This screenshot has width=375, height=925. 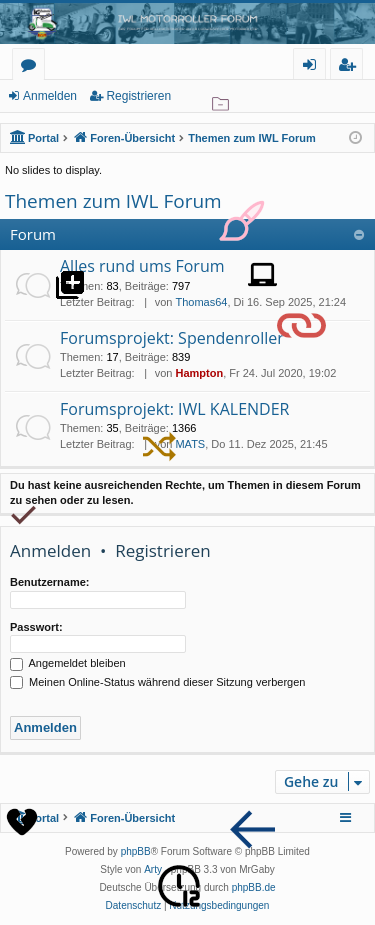 I want to click on remove a folder, so click(x=220, y=103).